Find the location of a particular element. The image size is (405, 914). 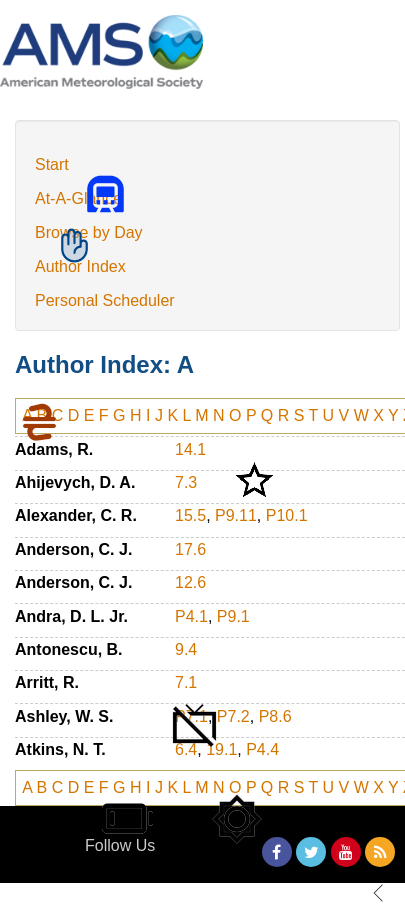

access subway or metro transit information is located at coordinates (105, 195).